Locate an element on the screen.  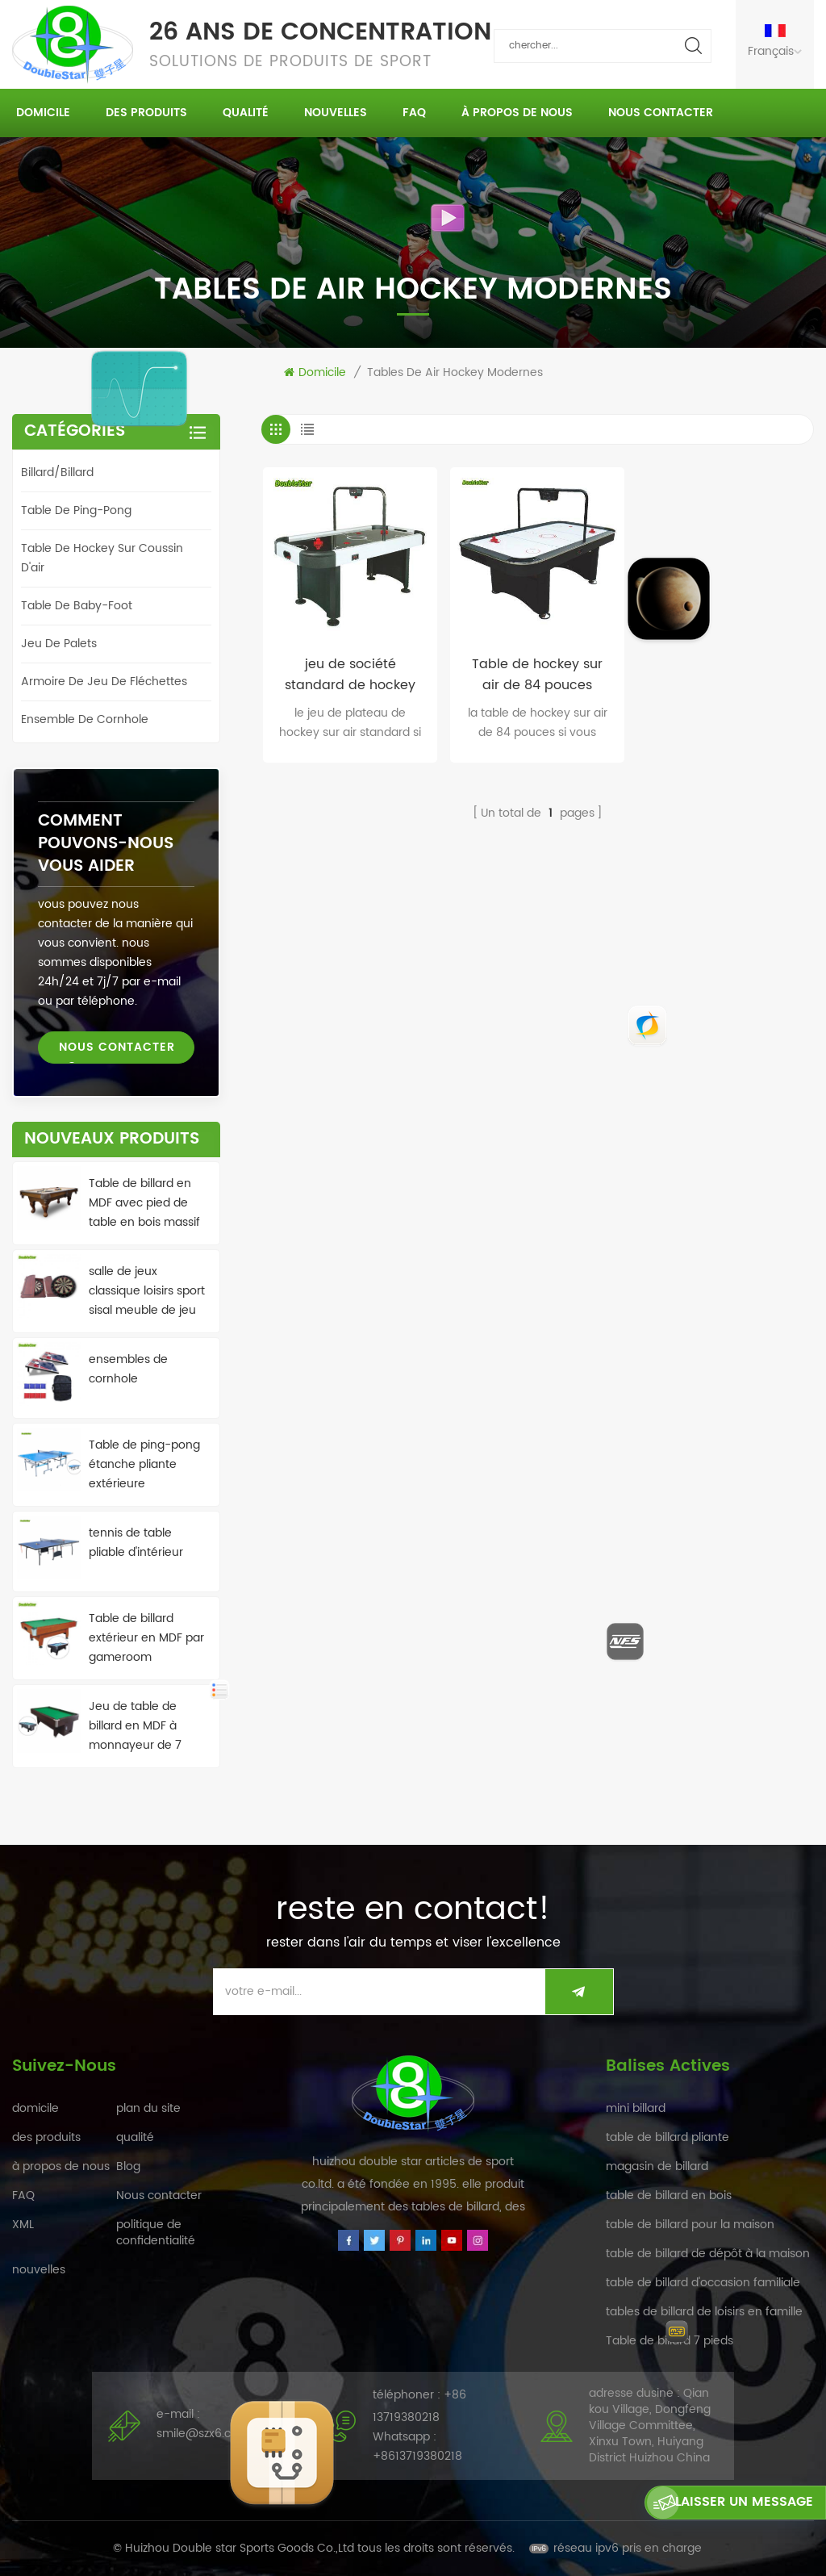
open monkeytype typing test app is located at coordinates (677, 2331).